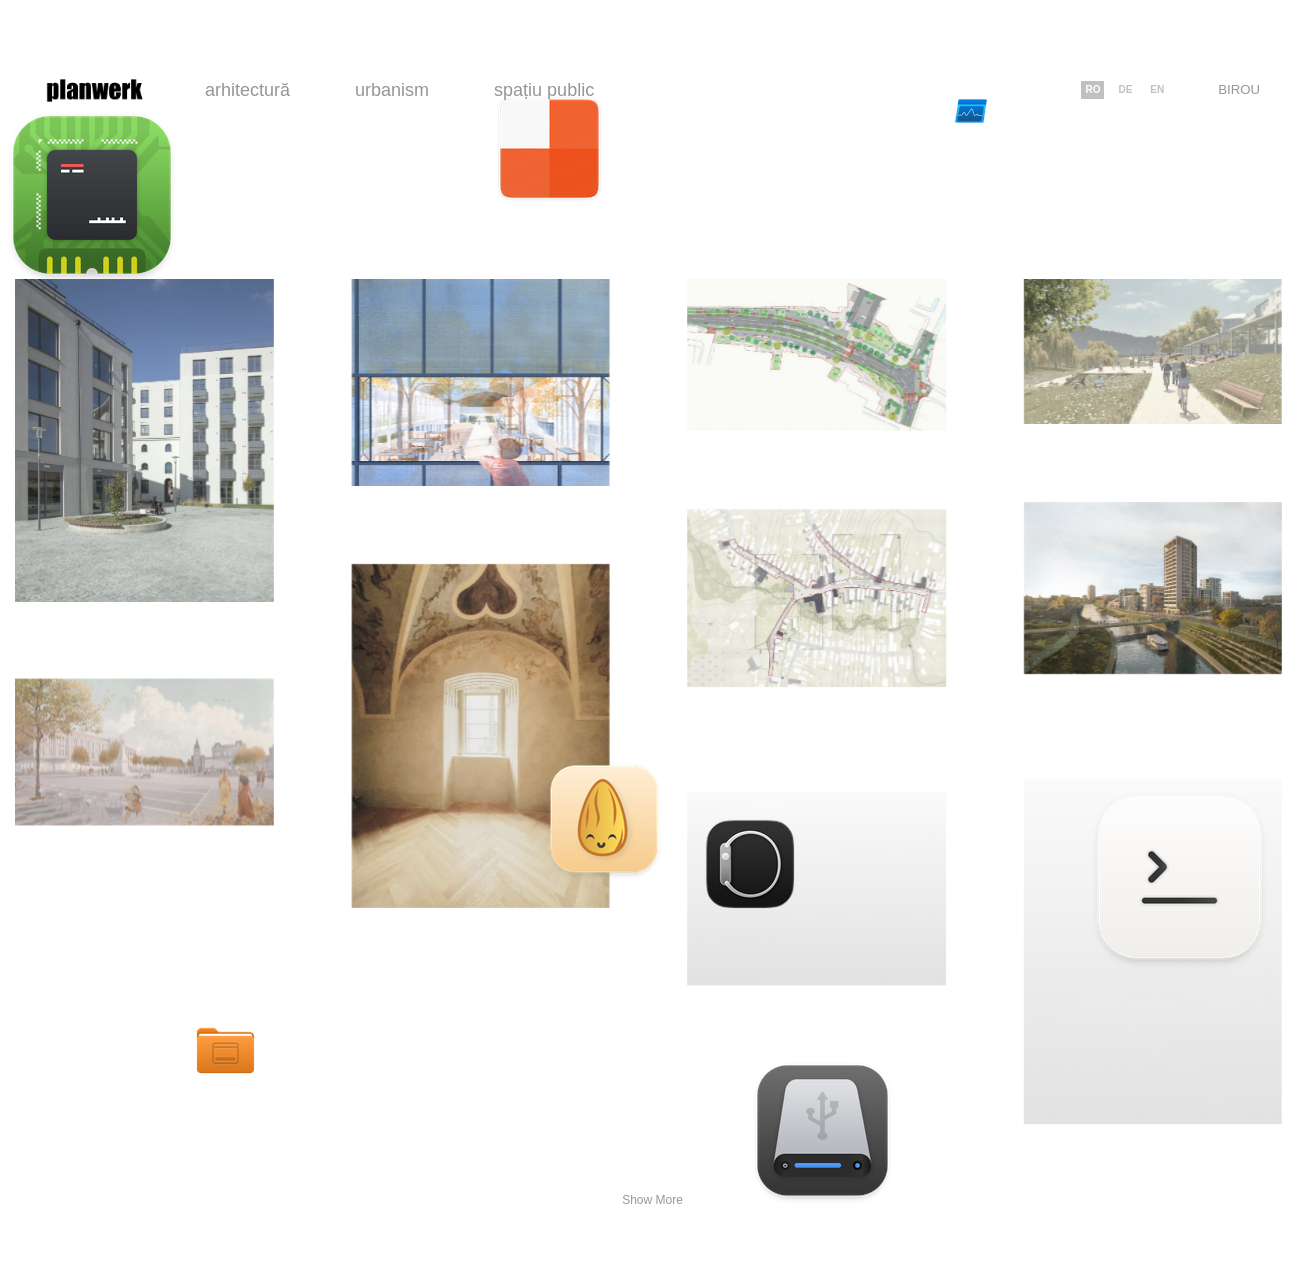  I want to click on open process monitor application, so click(971, 111).